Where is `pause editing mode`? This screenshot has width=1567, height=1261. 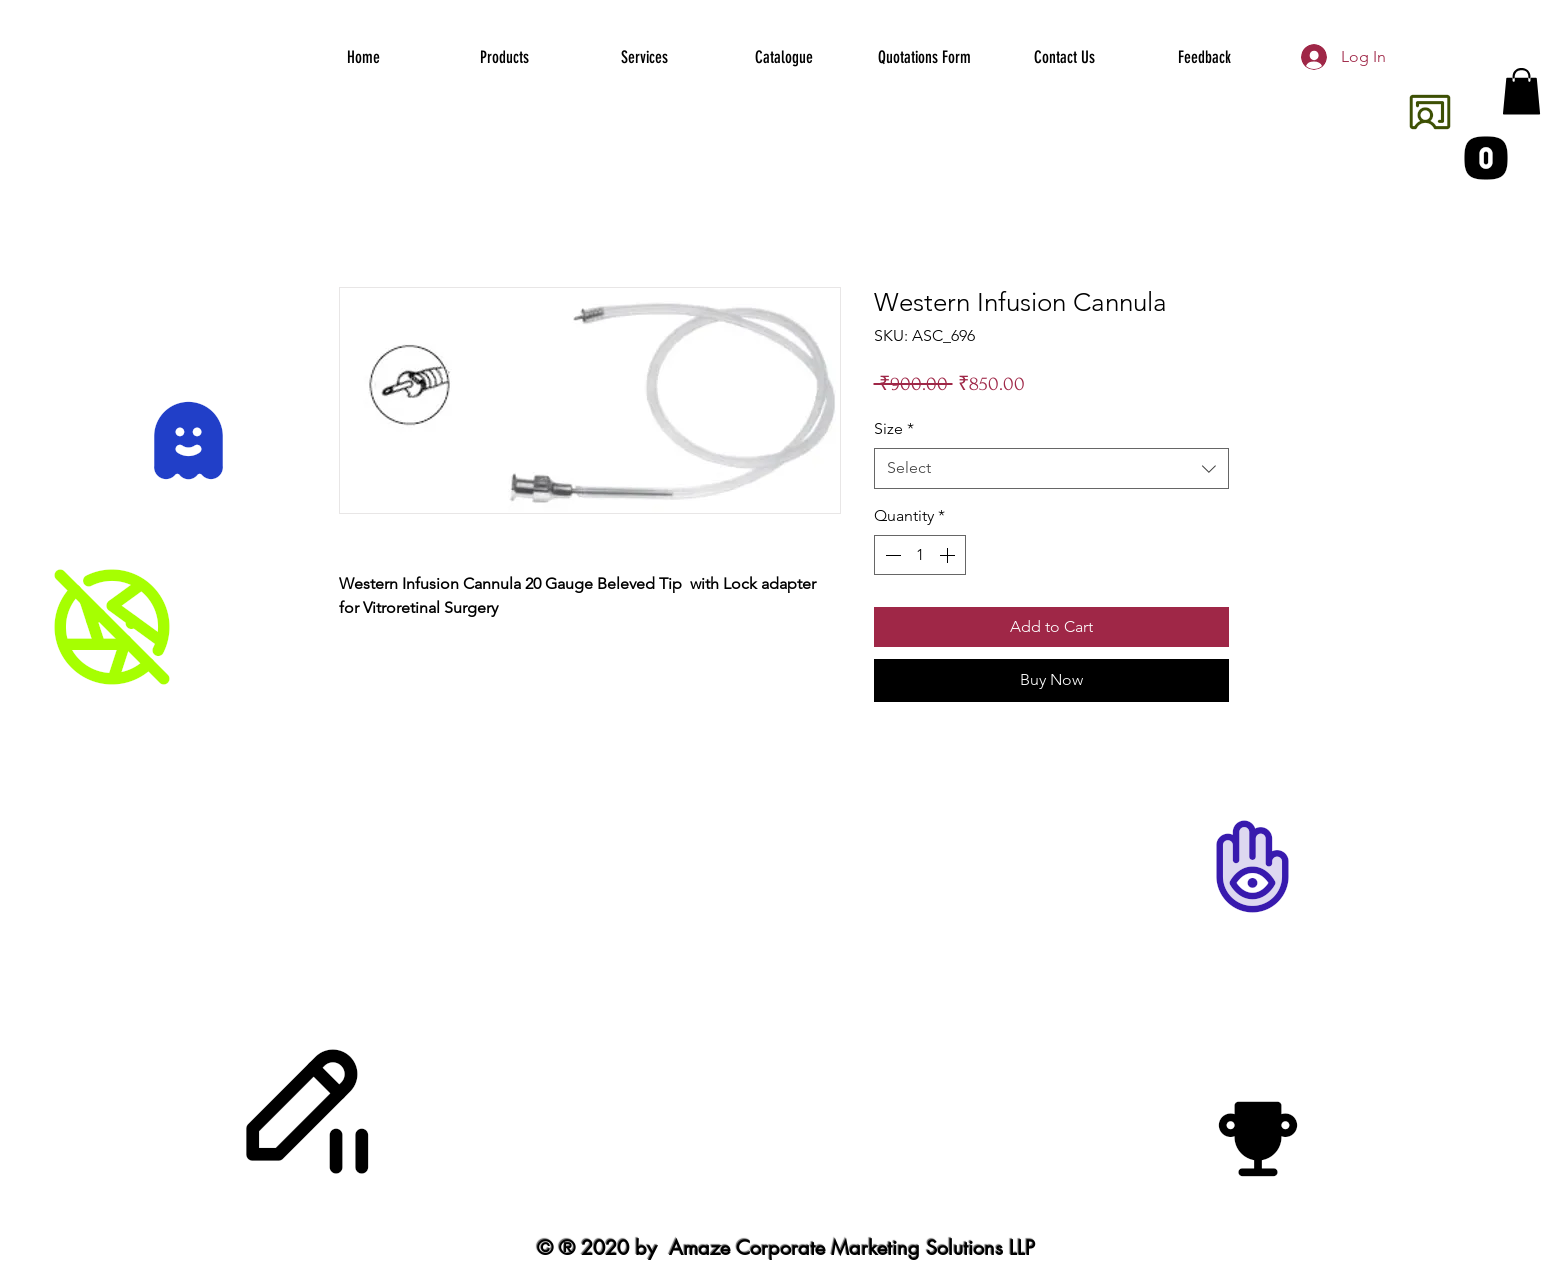
pause editing mode is located at coordinates (304, 1103).